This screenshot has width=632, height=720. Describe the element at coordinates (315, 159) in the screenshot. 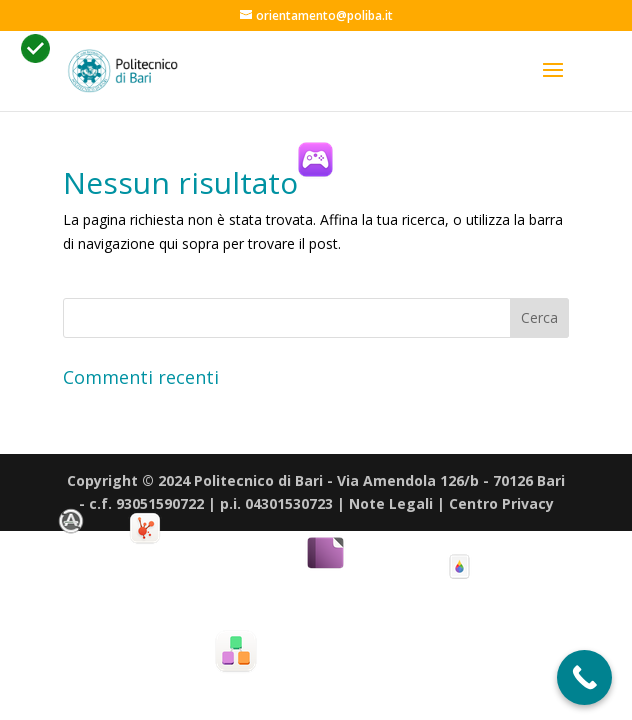

I see `open gnome arcade gaming app` at that location.